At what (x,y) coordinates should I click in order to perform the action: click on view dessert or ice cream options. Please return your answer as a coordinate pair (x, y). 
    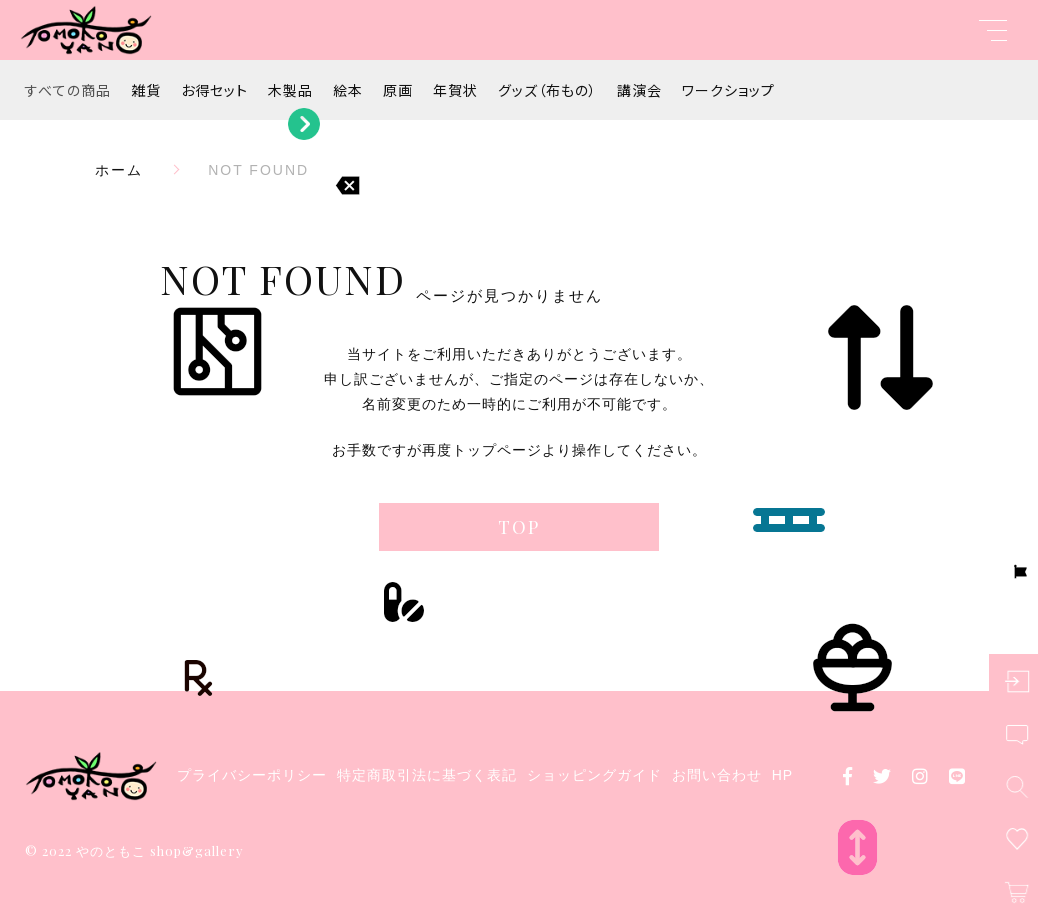
    Looking at the image, I should click on (852, 667).